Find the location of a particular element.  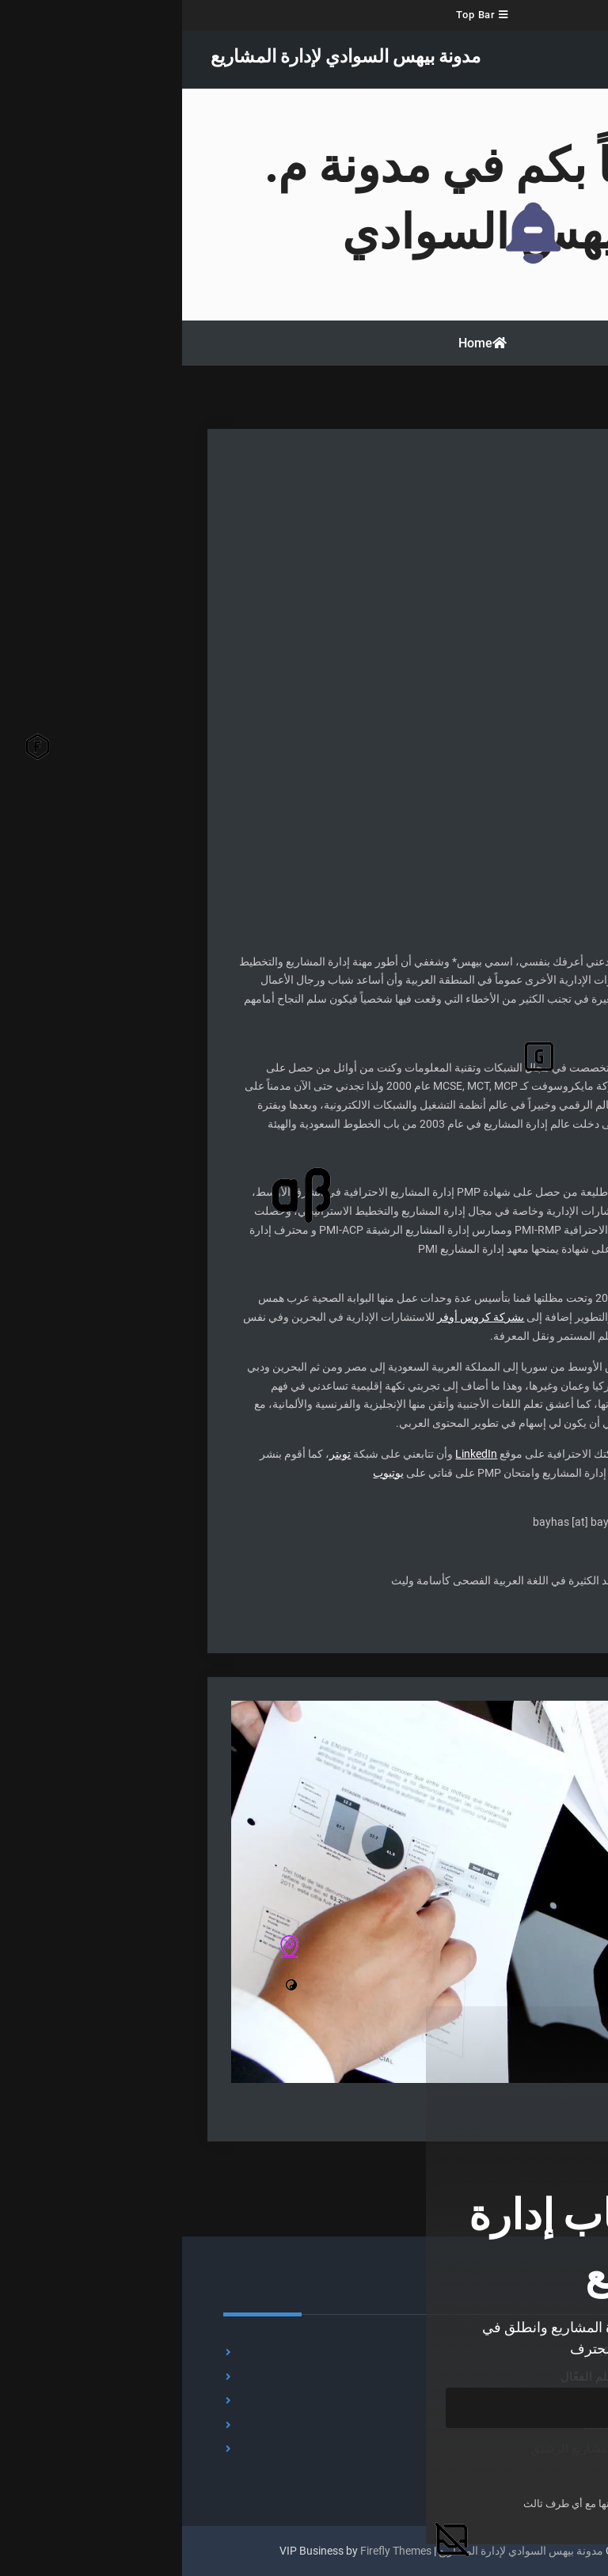

view location on map is located at coordinates (289, 1946).